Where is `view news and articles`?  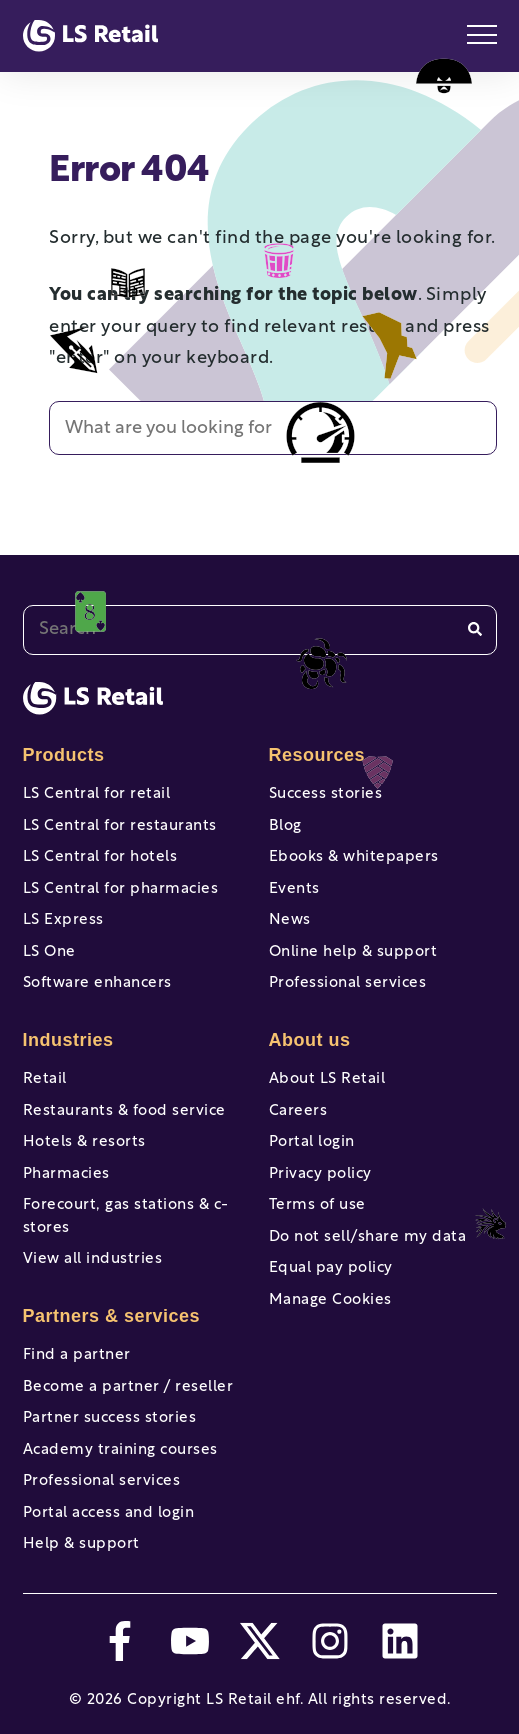
view news and articles is located at coordinates (128, 283).